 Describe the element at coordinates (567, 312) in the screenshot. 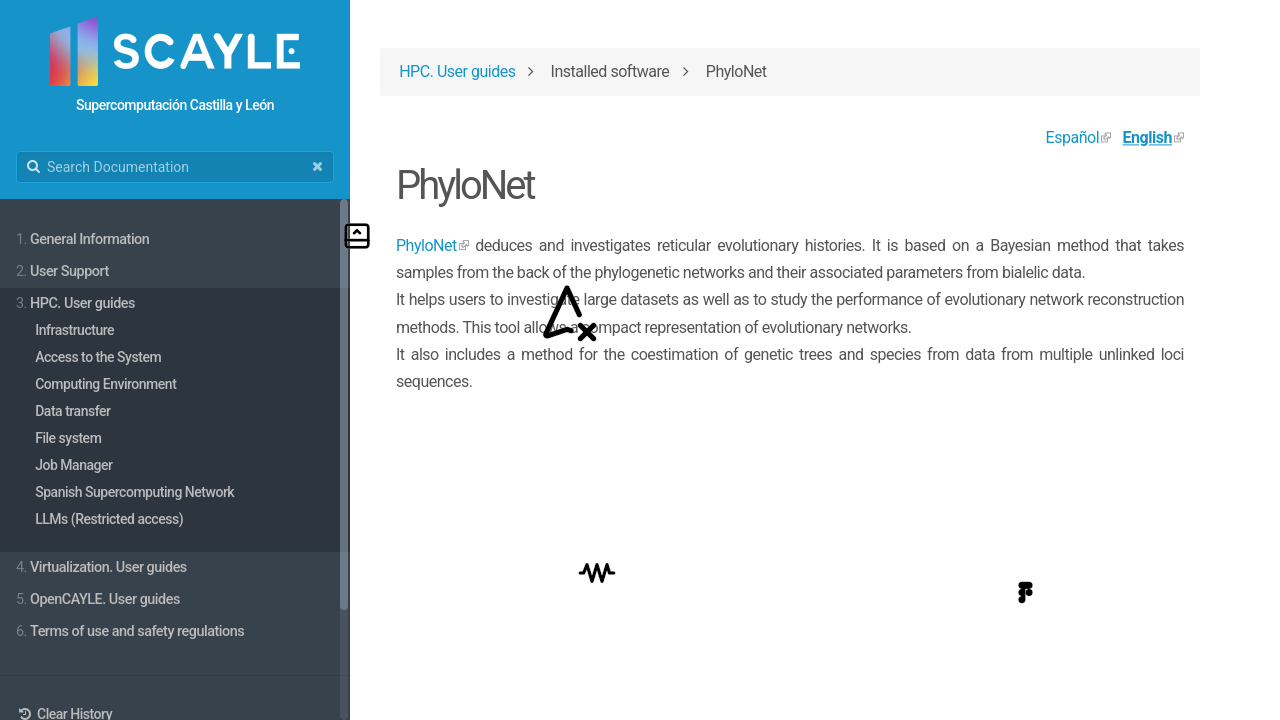

I see `disable navigation or GPS tracking` at that location.